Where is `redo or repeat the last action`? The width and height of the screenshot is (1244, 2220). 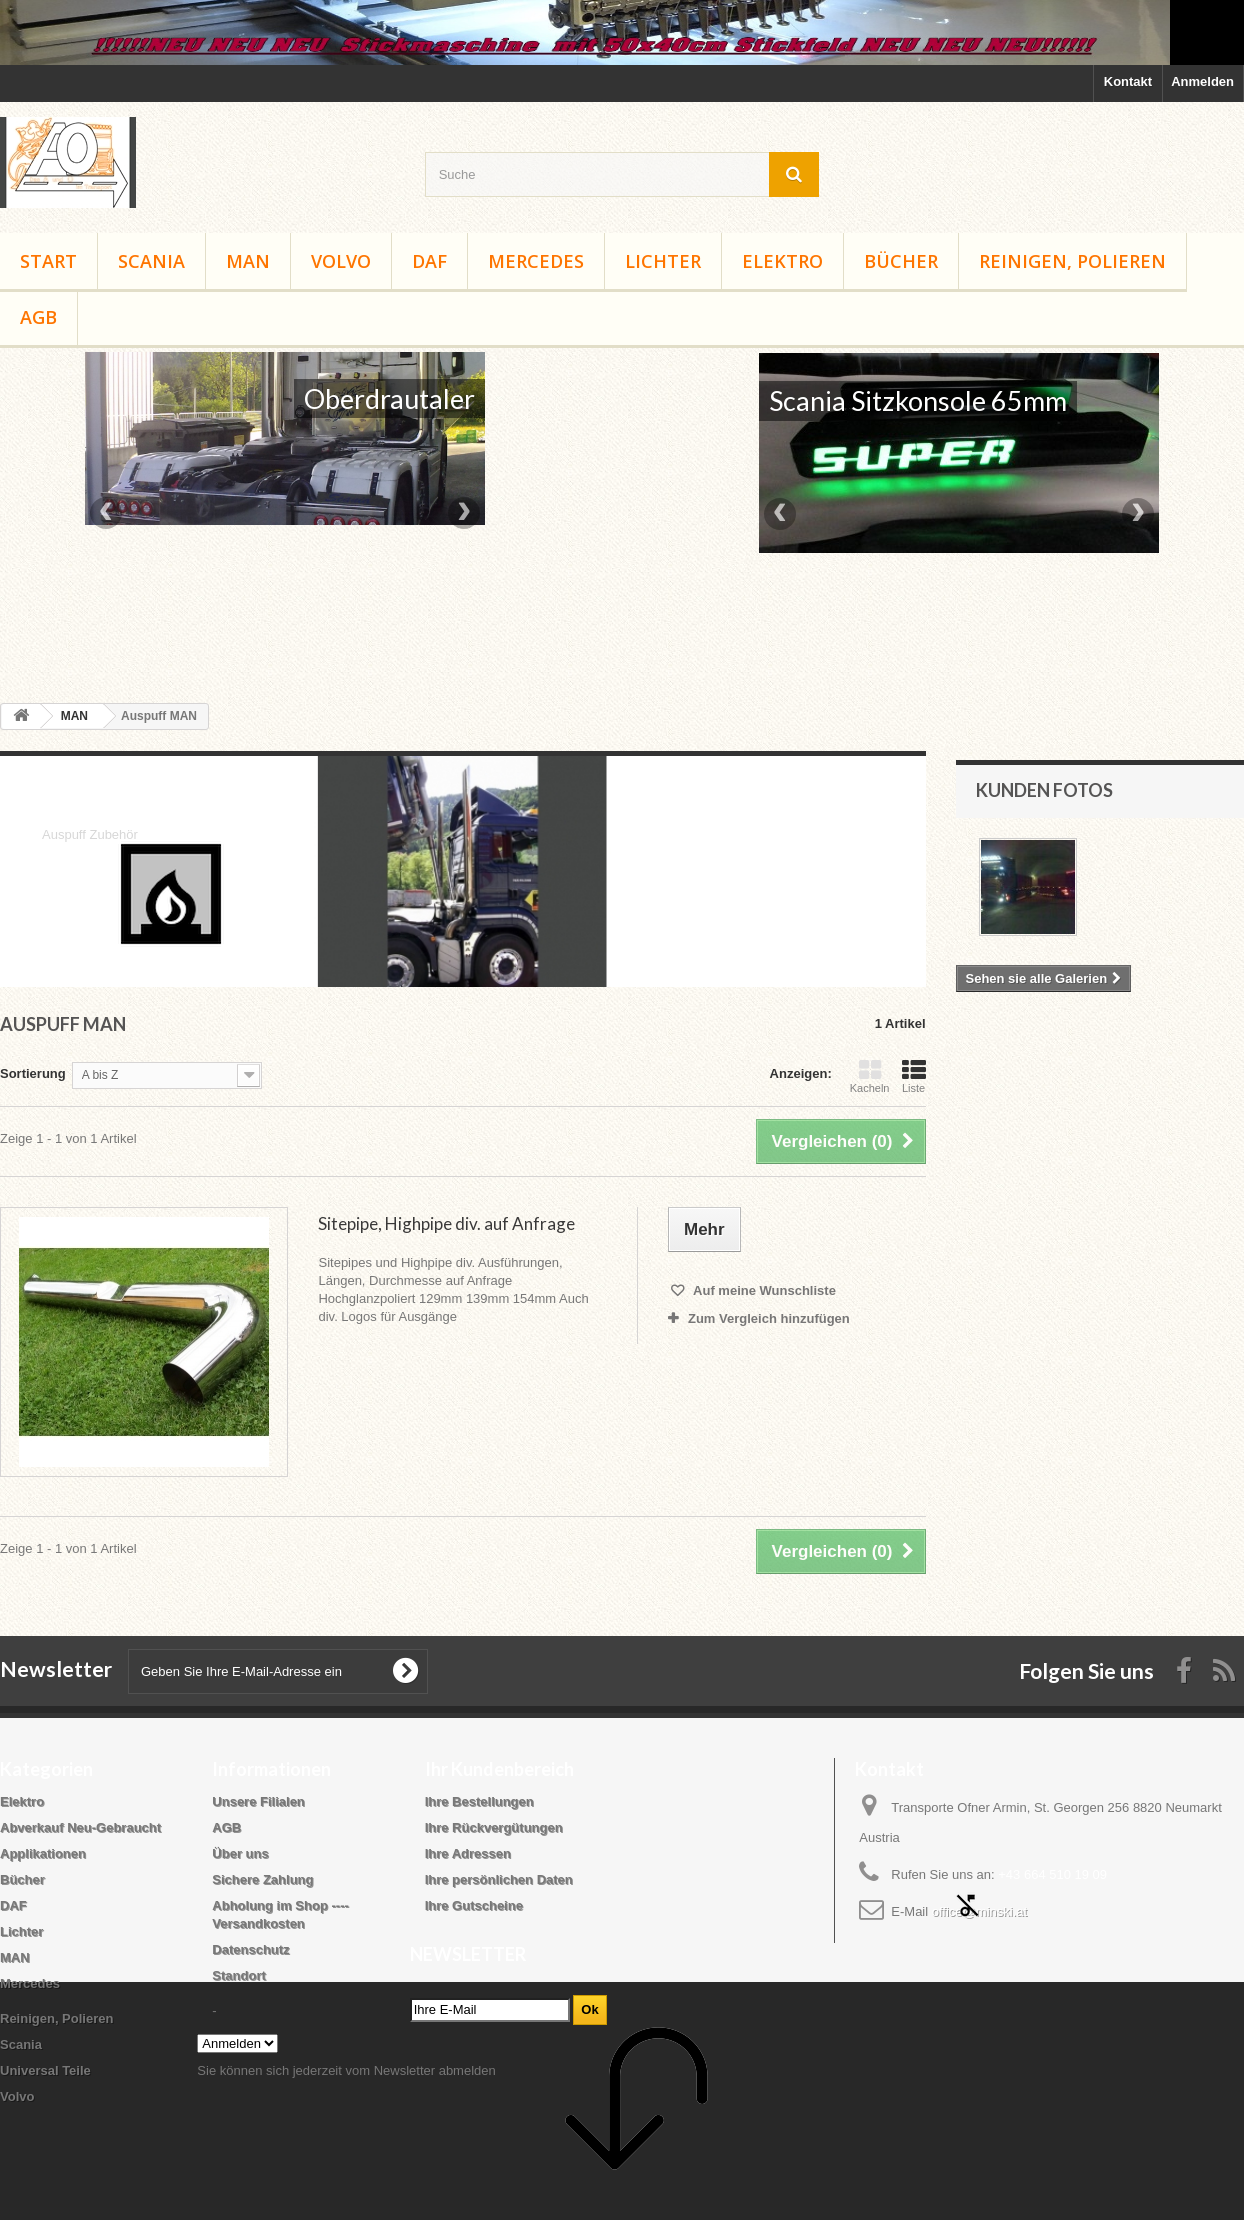 redo or repeat the last action is located at coordinates (636, 2098).